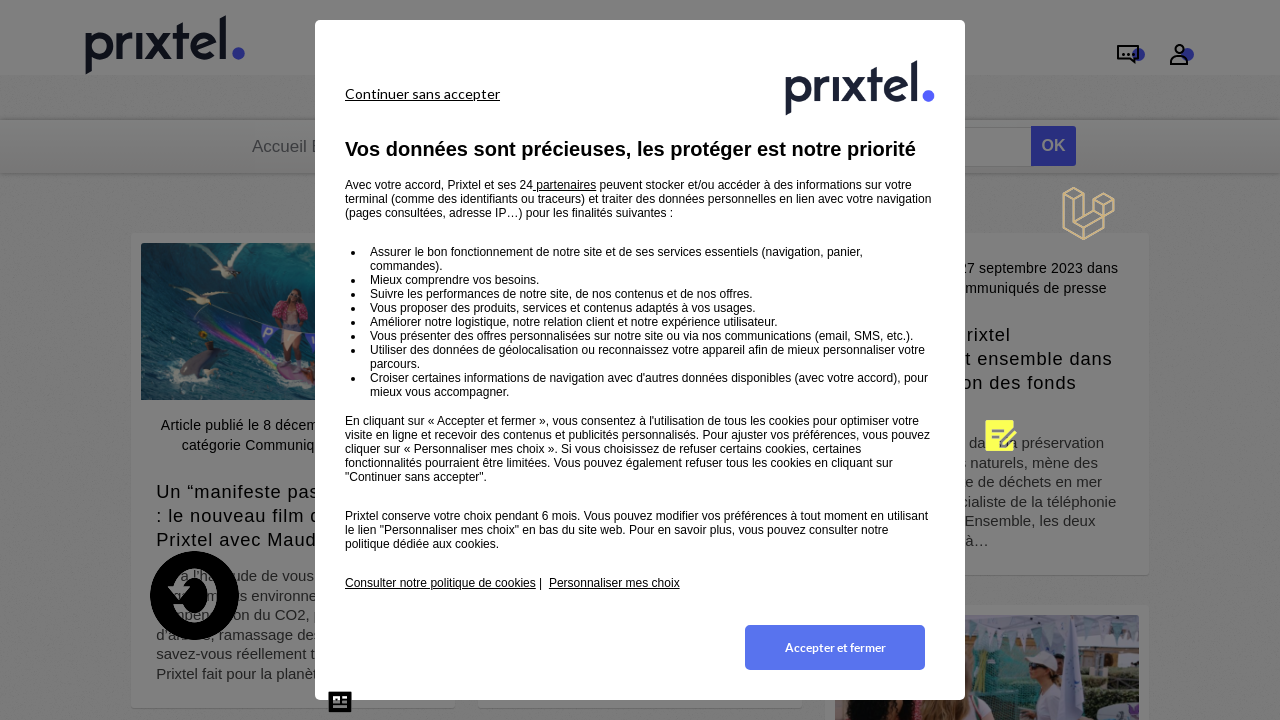 The image size is (1280, 720). Describe the element at coordinates (1088, 213) in the screenshot. I see `Laravel framework branding or integration` at that location.